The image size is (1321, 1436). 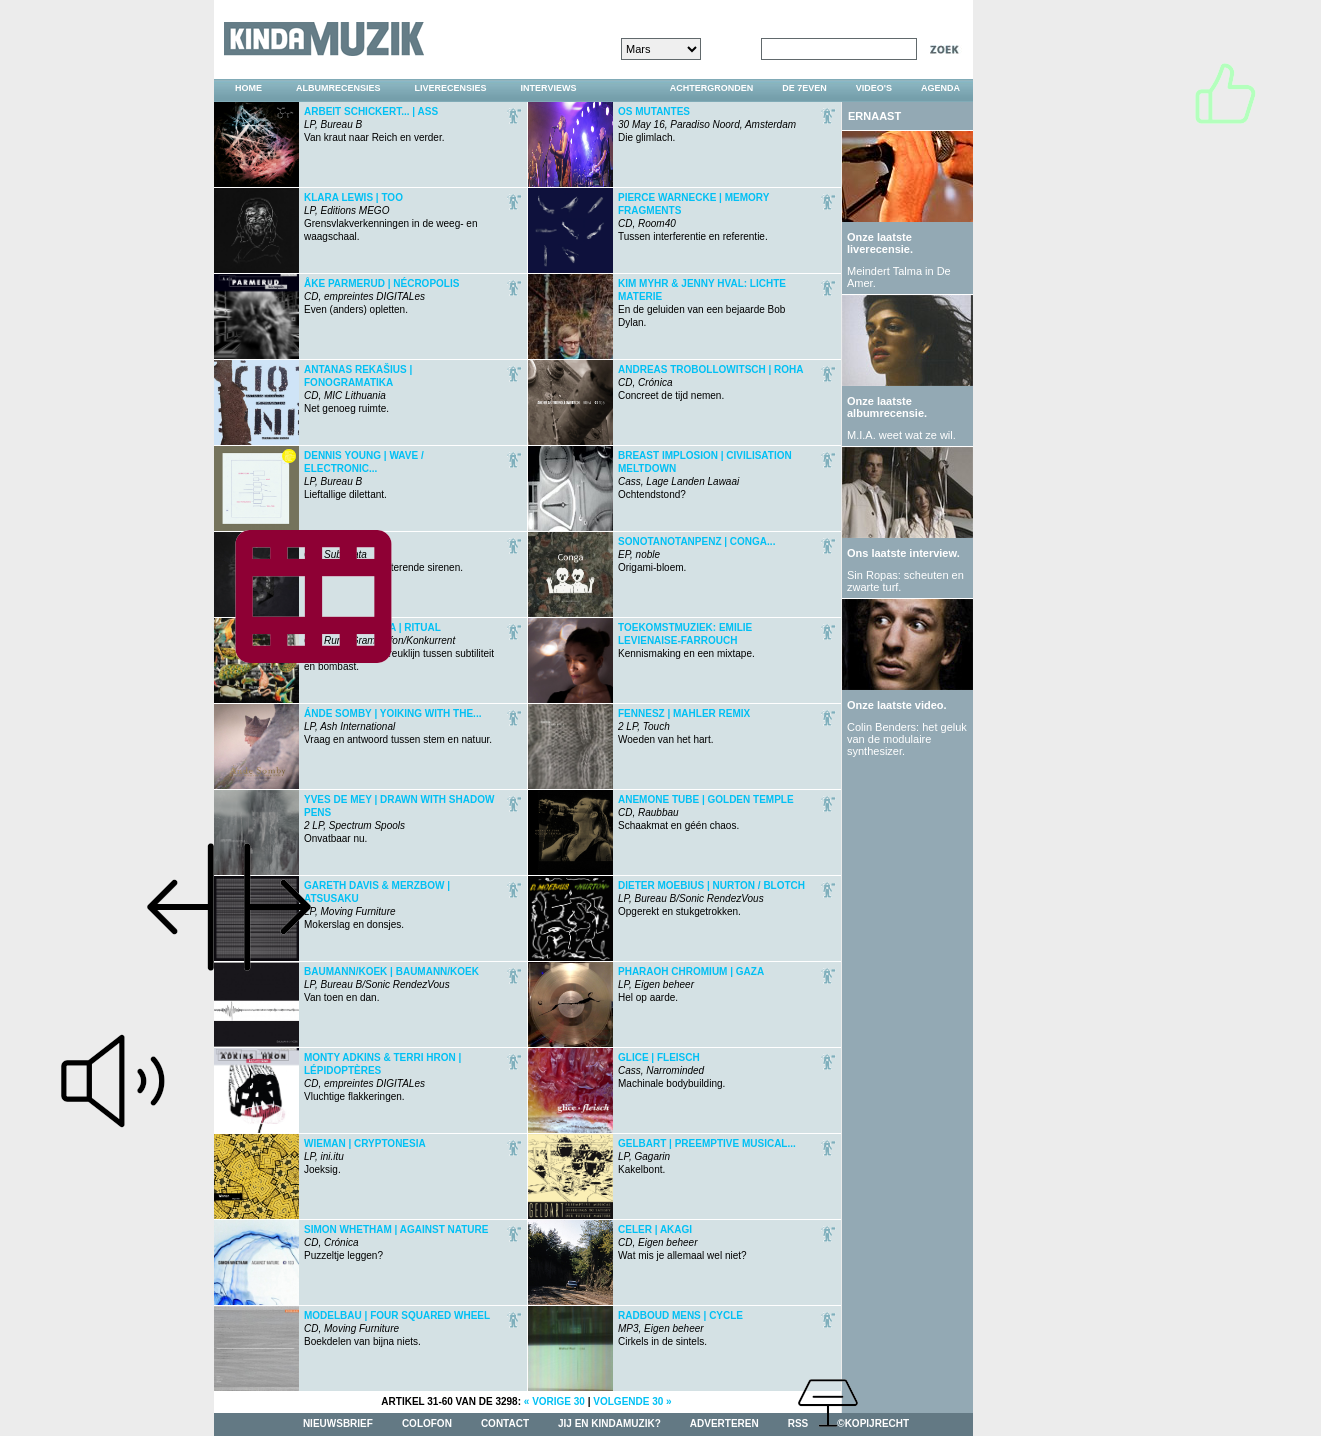 What do you see at coordinates (229, 907) in the screenshot?
I see `split view horizontally` at bounding box center [229, 907].